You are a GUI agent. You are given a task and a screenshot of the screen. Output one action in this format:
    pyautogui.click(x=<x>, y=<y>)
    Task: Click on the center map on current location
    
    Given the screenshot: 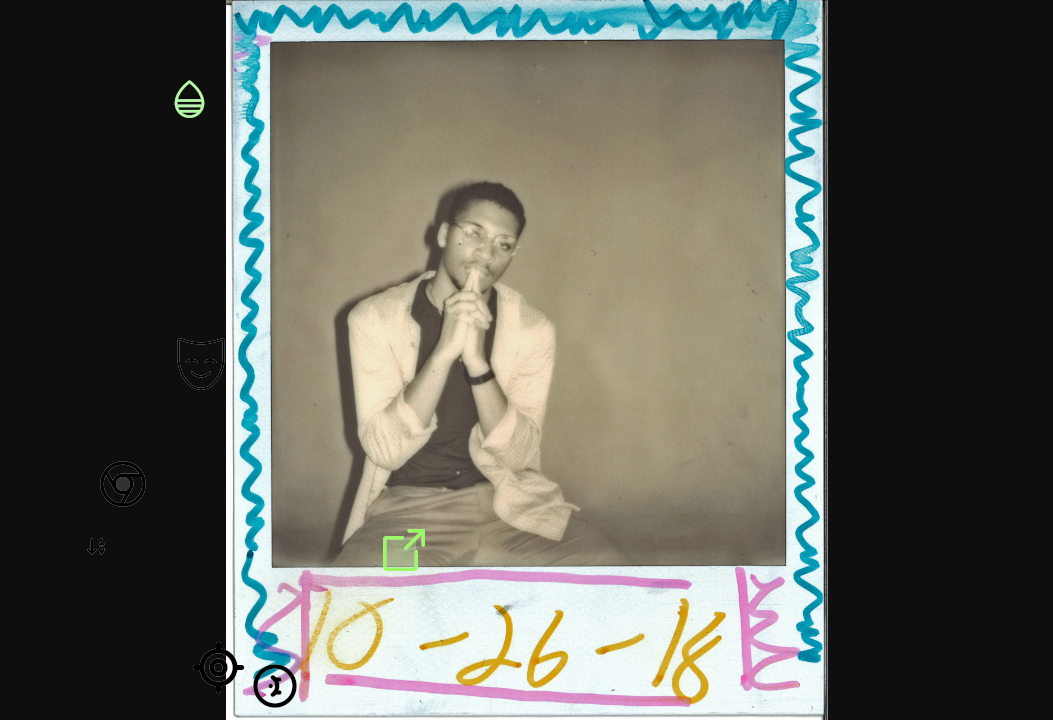 What is the action you would take?
    pyautogui.click(x=218, y=667)
    